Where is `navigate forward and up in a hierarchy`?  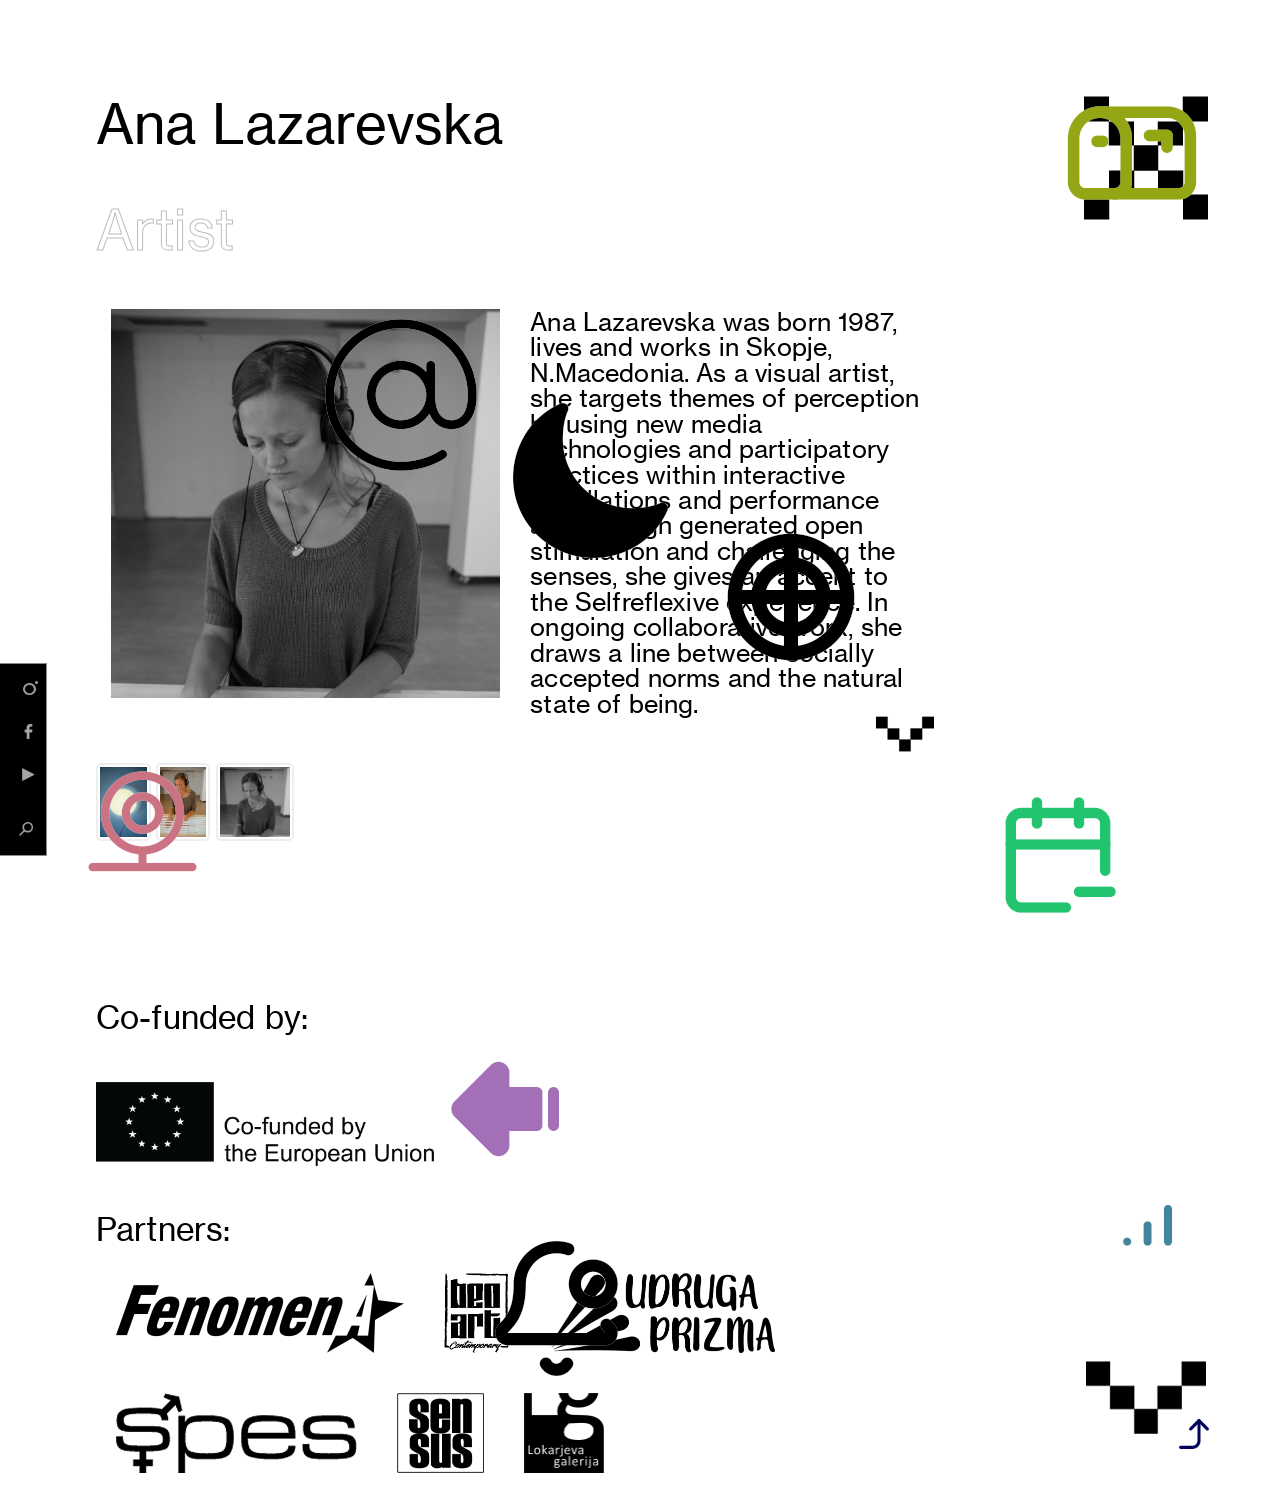
navigate forward and up in a hierarchy is located at coordinates (1194, 1434).